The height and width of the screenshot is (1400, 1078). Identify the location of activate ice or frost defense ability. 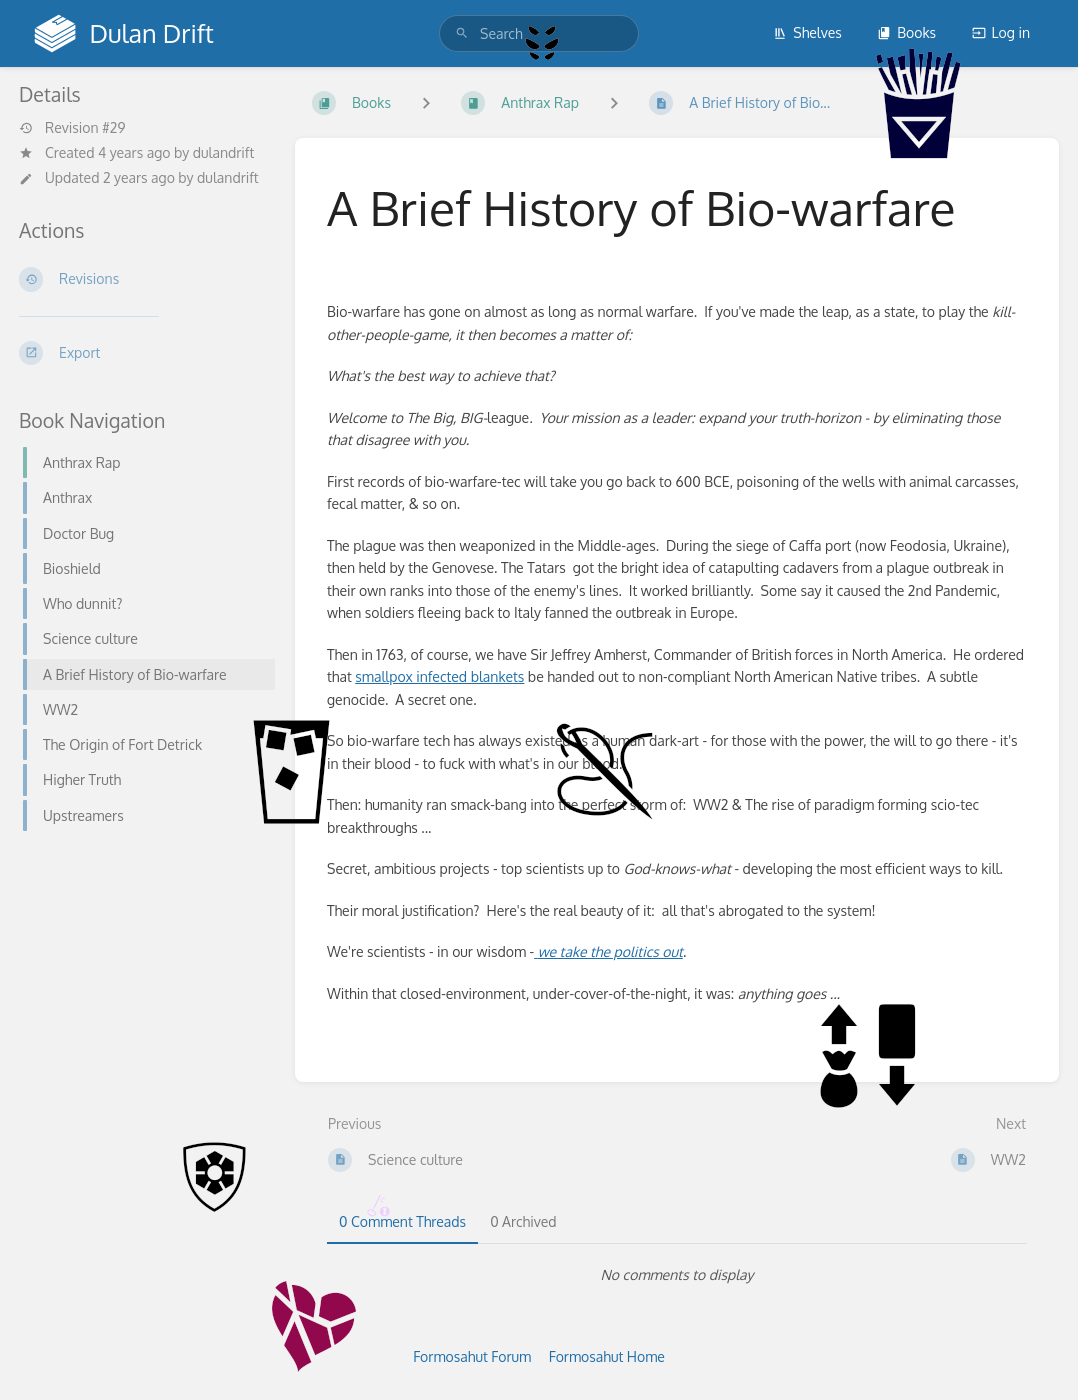
(214, 1177).